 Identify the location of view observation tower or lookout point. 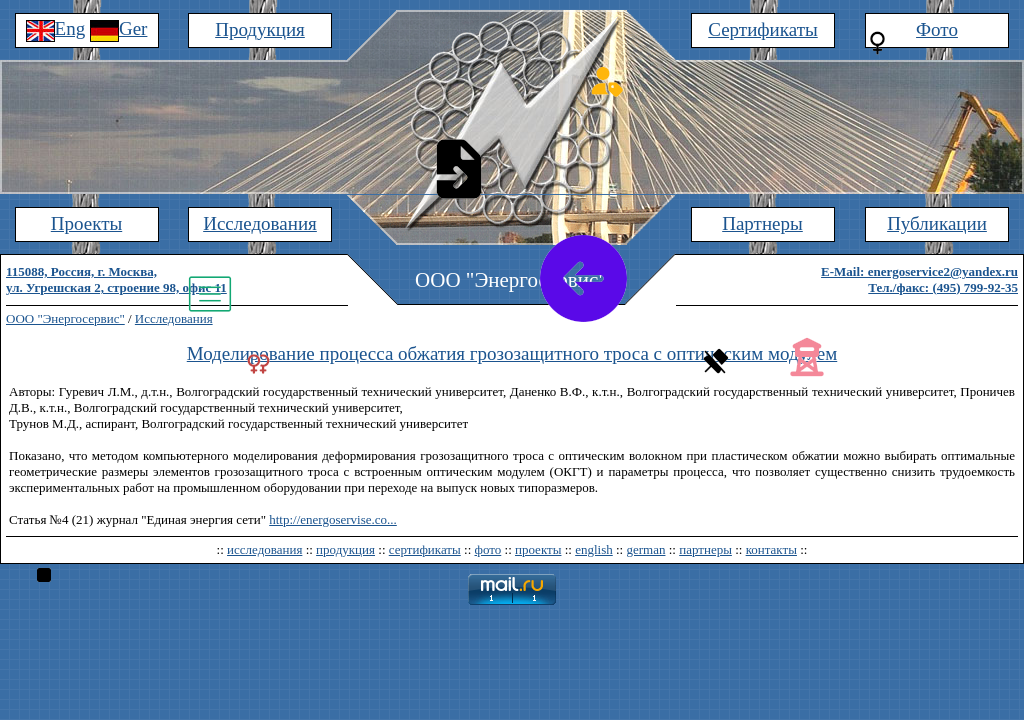
(807, 357).